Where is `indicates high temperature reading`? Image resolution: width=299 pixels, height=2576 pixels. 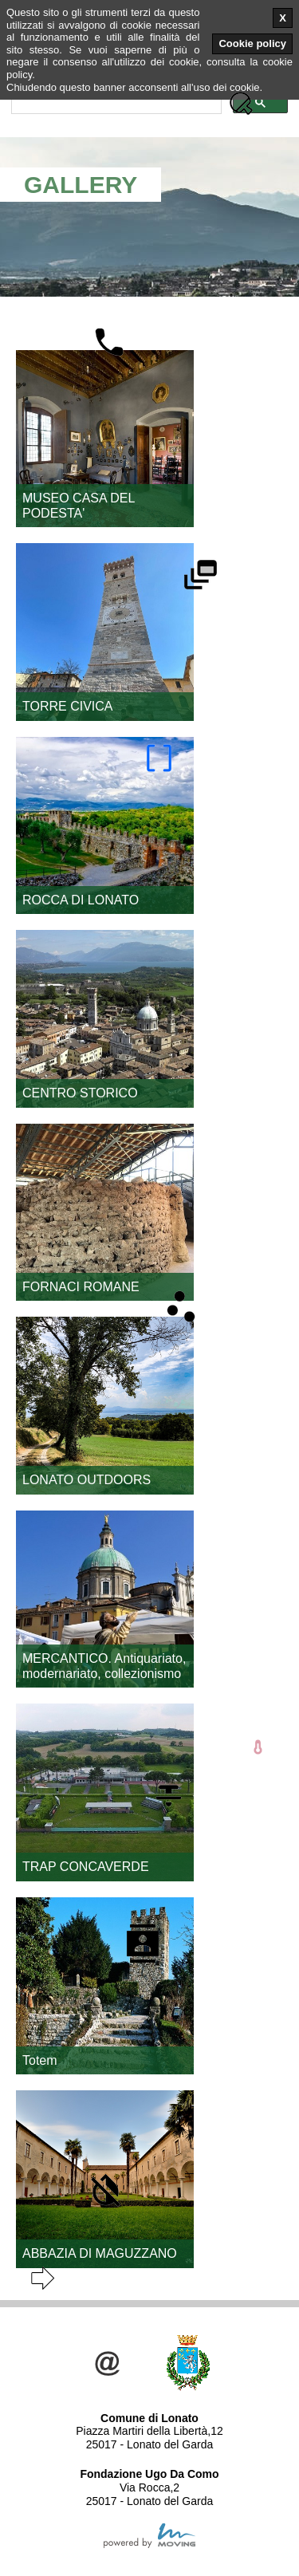 indicates high temperature reading is located at coordinates (258, 1747).